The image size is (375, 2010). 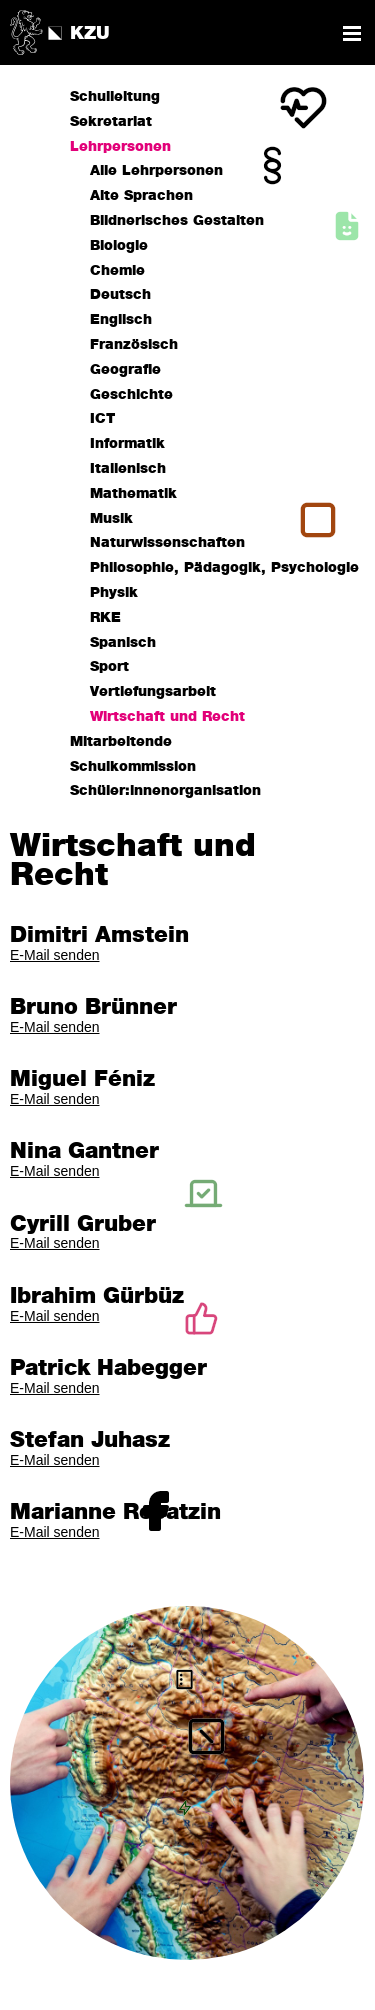 What do you see at coordinates (184, 1679) in the screenshot?
I see `view or open film script` at bounding box center [184, 1679].